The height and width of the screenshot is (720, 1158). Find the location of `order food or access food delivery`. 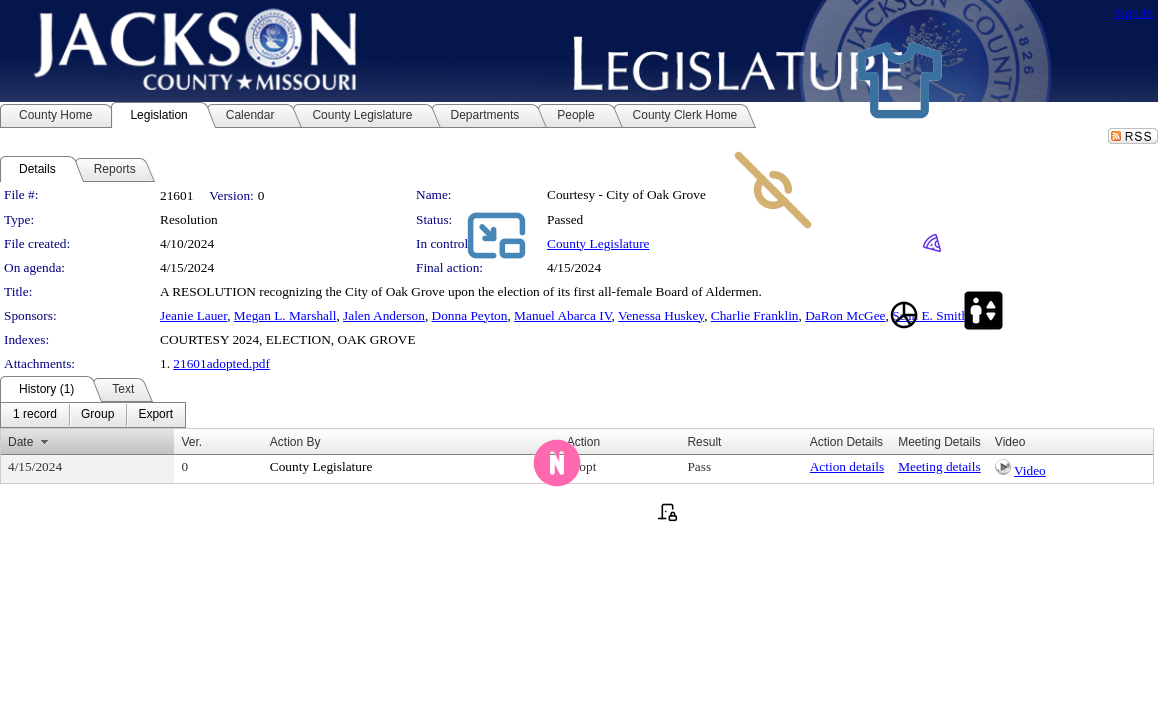

order food or access food delivery is located at coordinates (932, 243).